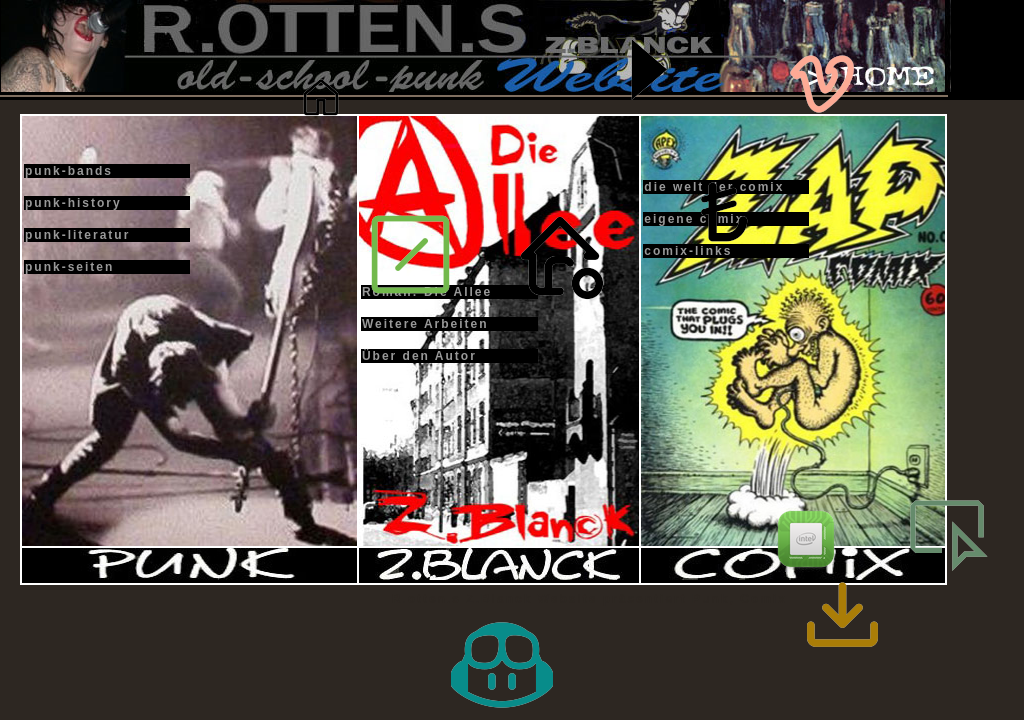 The height and width of the screenshot is (720, 1024). What do you see at coordinates (947, 532) in the screenshot?
I see `inspect element on page` at bounding box center [947, 532].